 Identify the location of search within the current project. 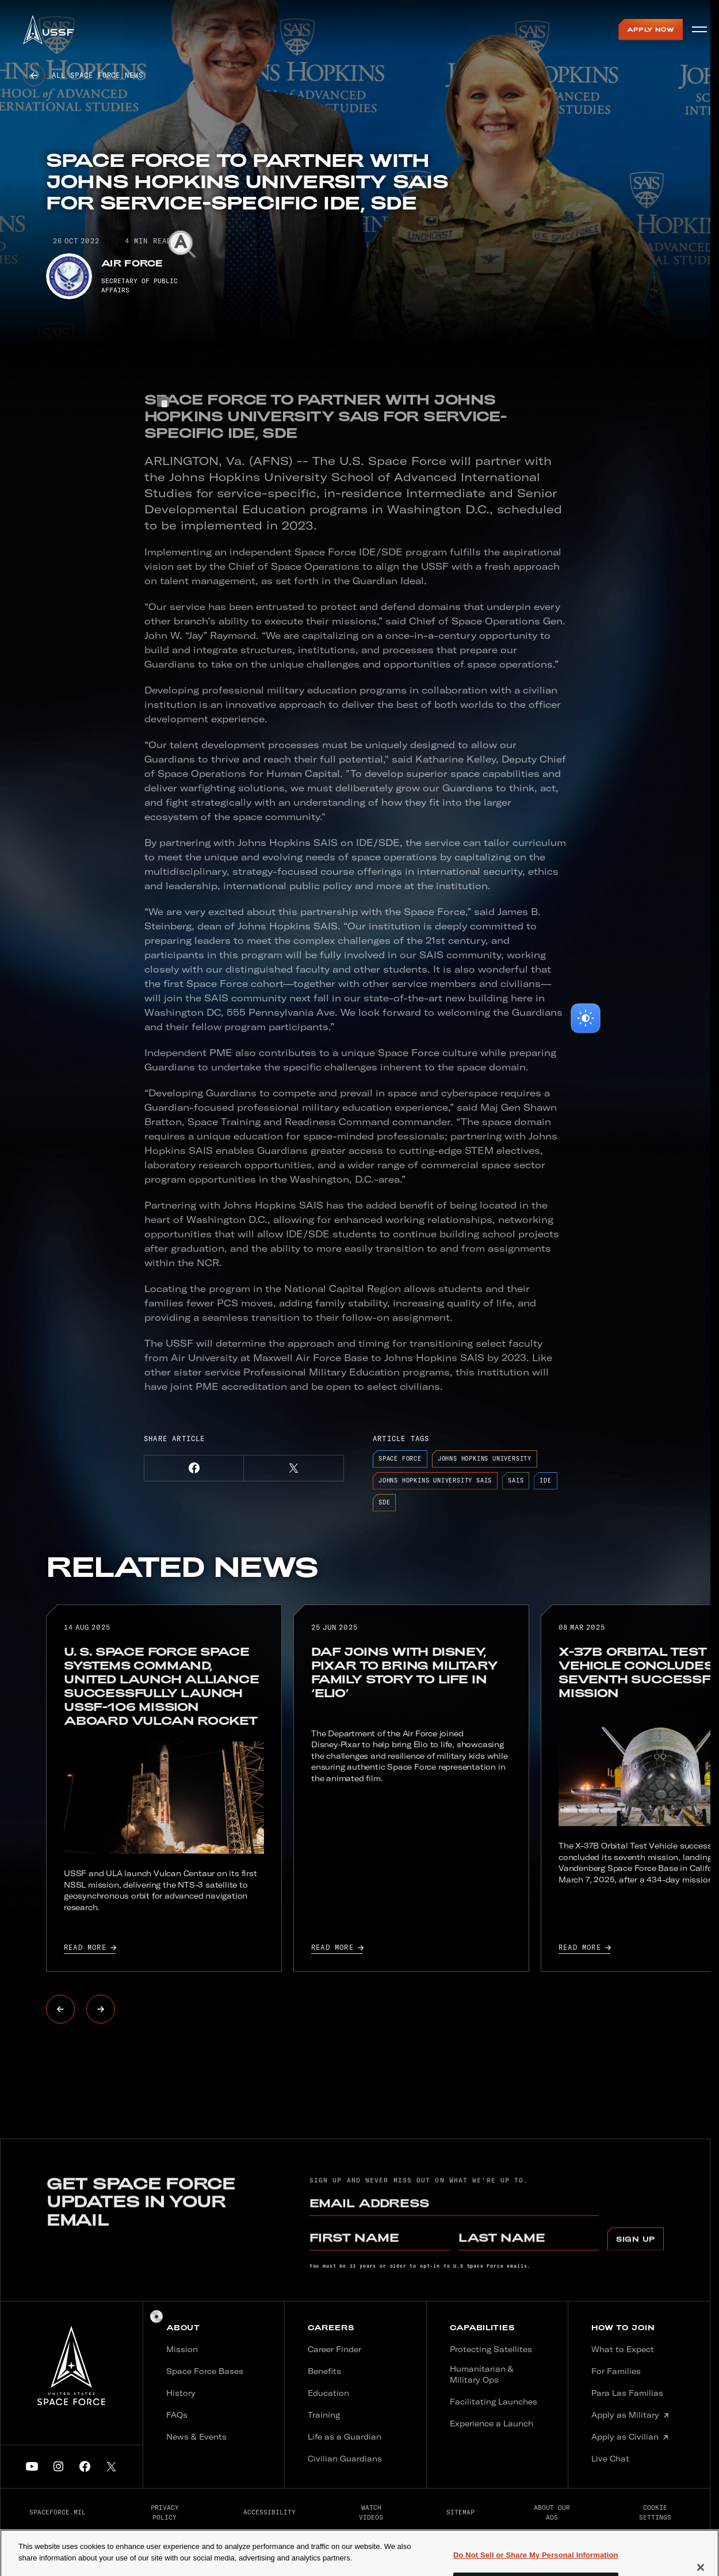
(182, 244).